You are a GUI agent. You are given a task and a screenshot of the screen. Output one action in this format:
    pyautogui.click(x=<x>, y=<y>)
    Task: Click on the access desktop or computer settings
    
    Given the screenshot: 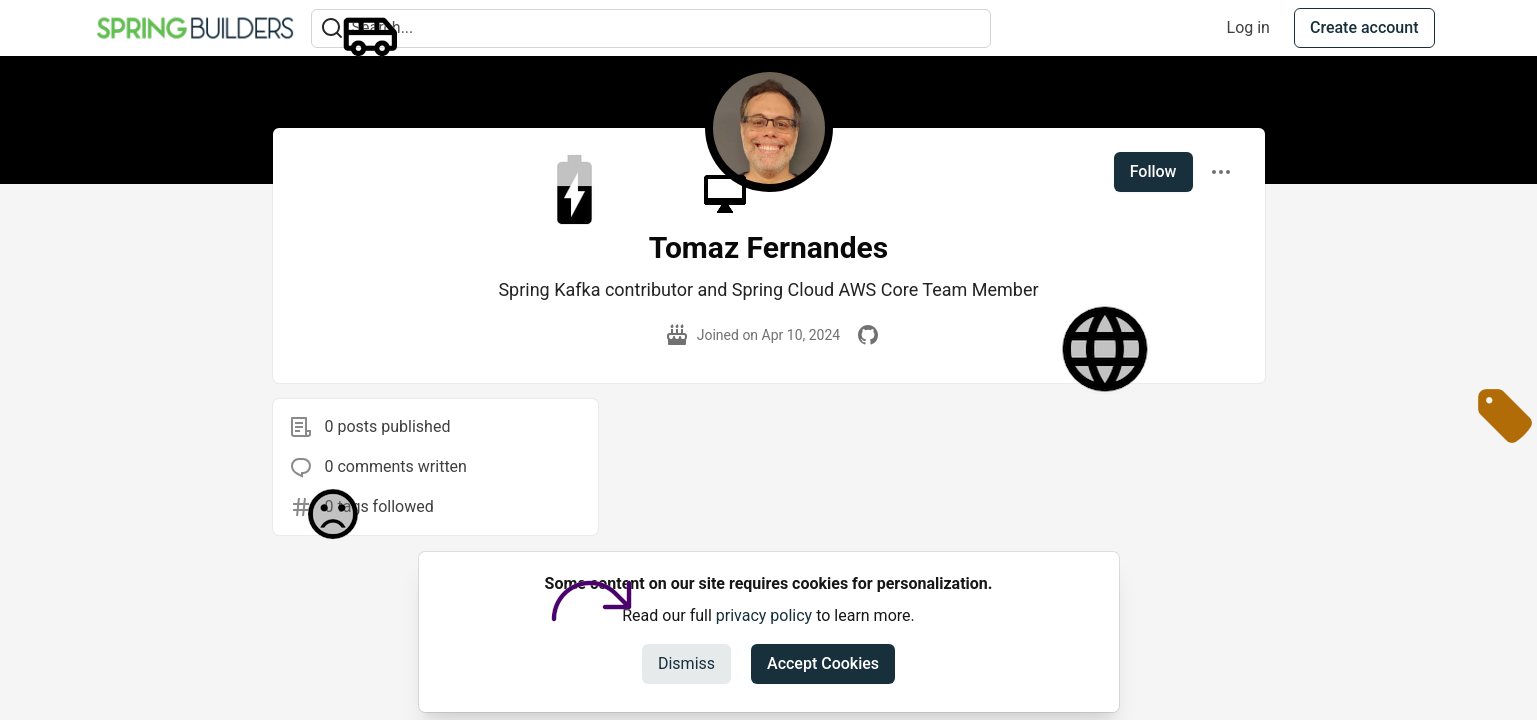 What is the action you would take?
    pyautogui.click(x=725, y=194)
    